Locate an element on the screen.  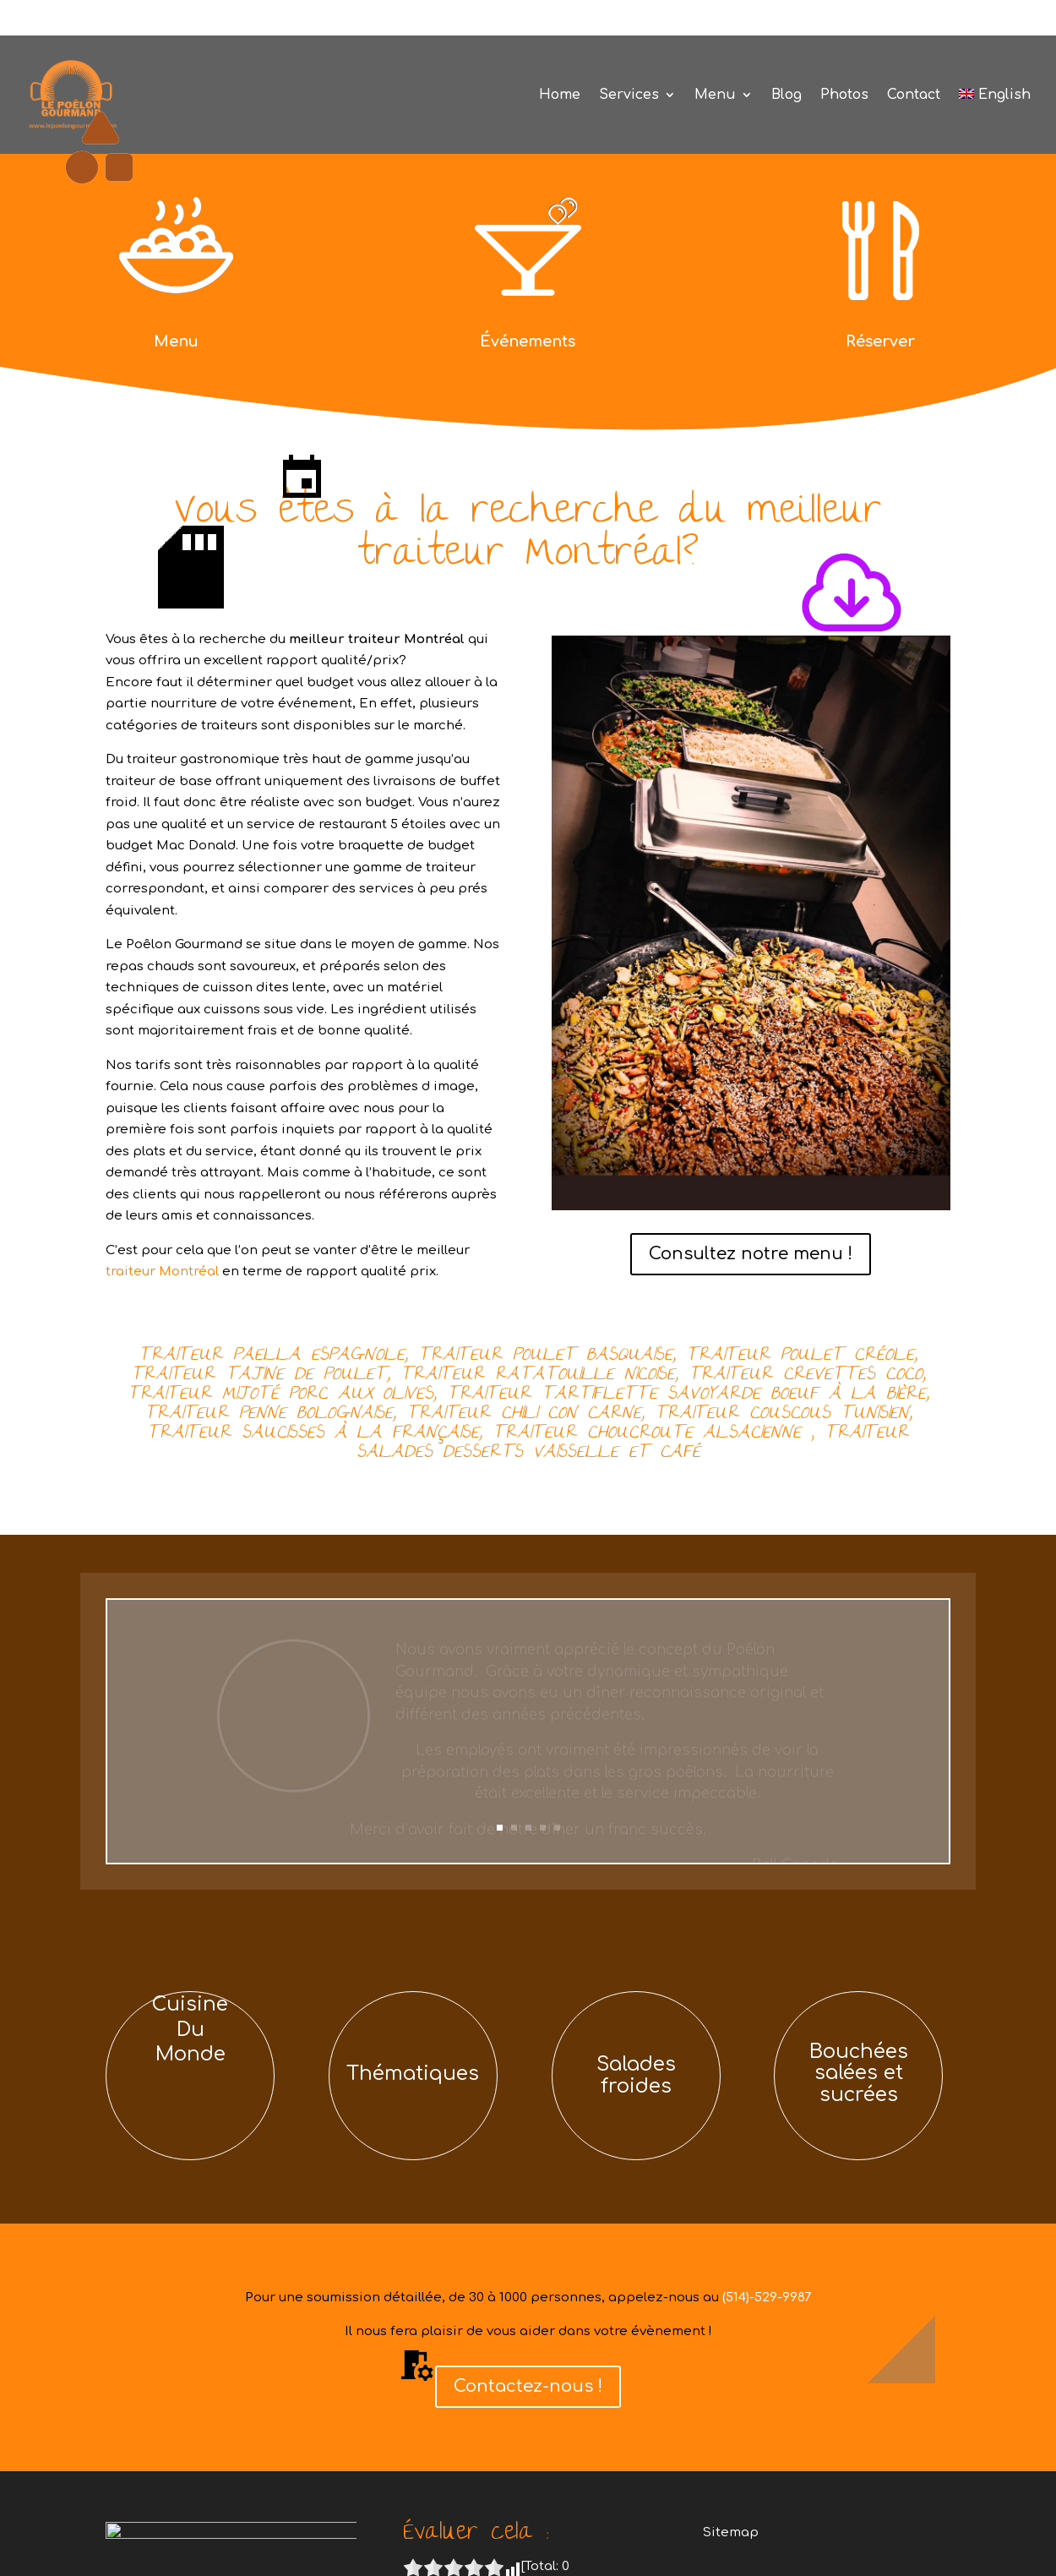
access shape tools or drawing options is located at coordinates (101, 149).